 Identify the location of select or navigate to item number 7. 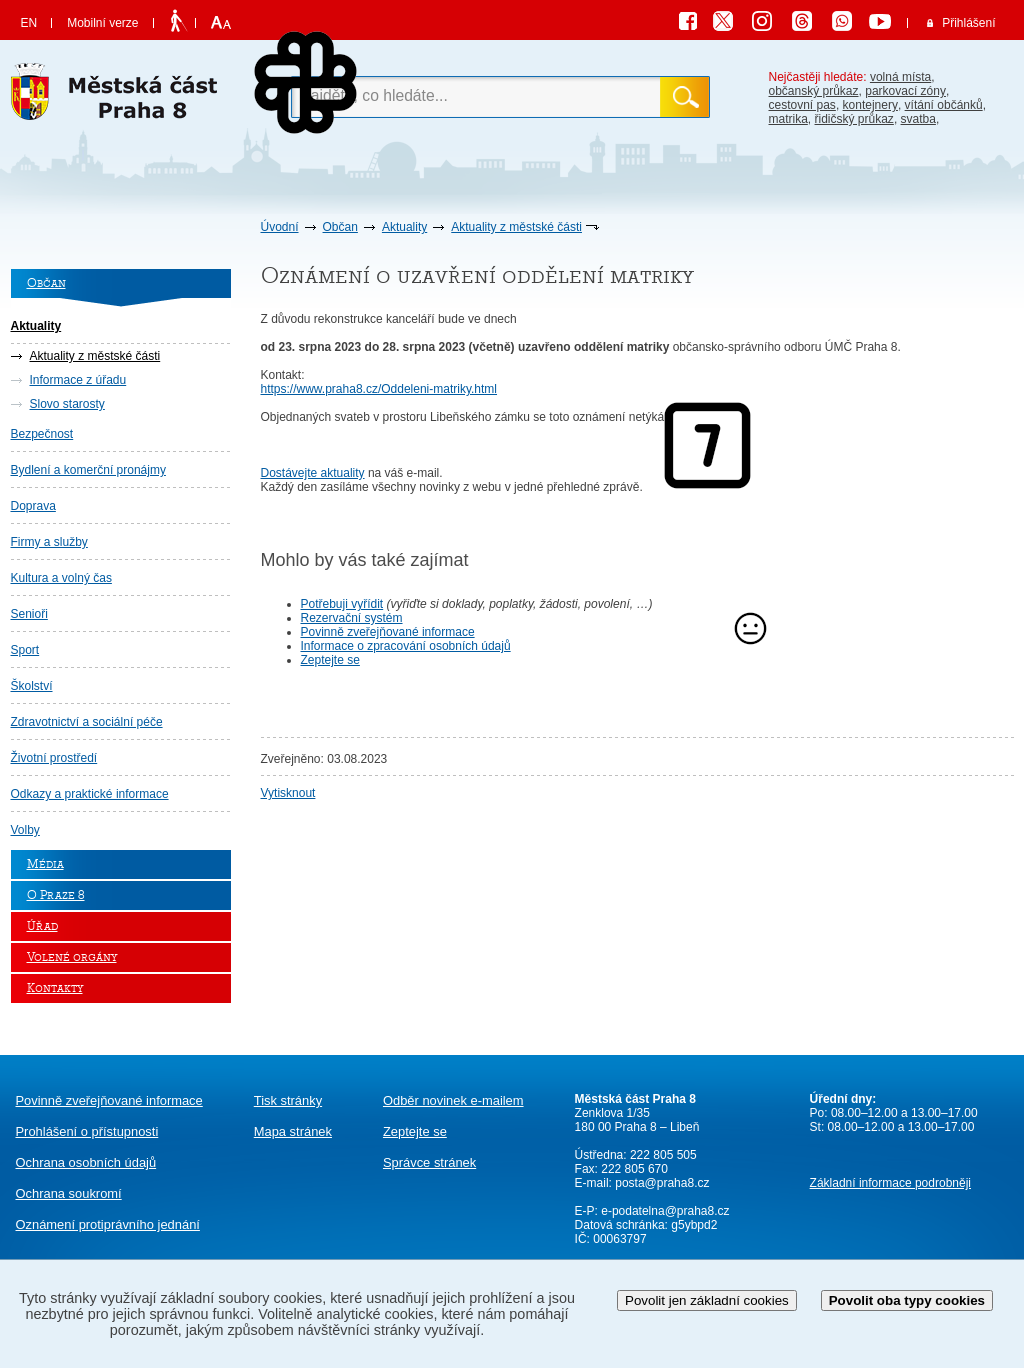
(707, 445).